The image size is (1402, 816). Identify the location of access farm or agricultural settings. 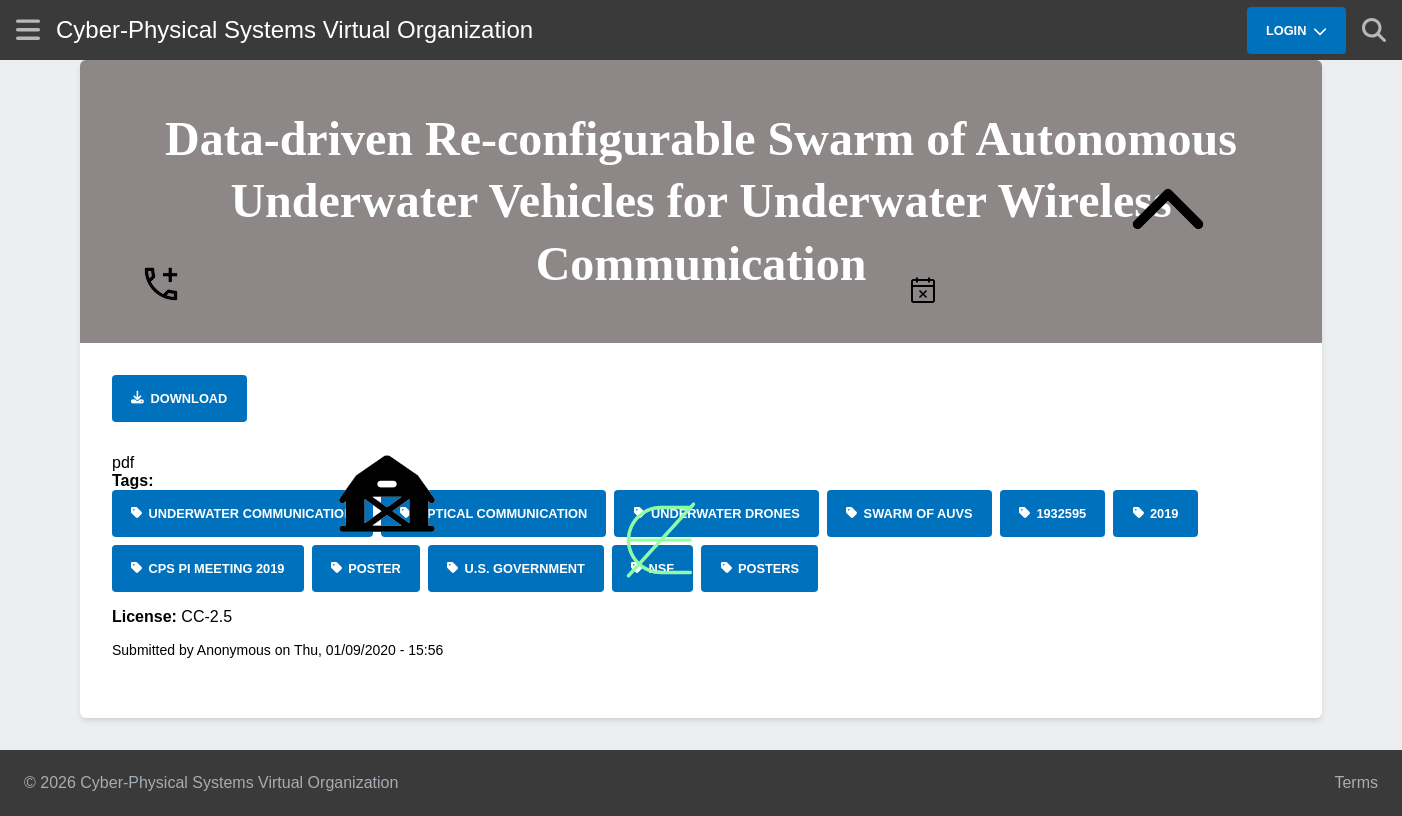
(387, 500).